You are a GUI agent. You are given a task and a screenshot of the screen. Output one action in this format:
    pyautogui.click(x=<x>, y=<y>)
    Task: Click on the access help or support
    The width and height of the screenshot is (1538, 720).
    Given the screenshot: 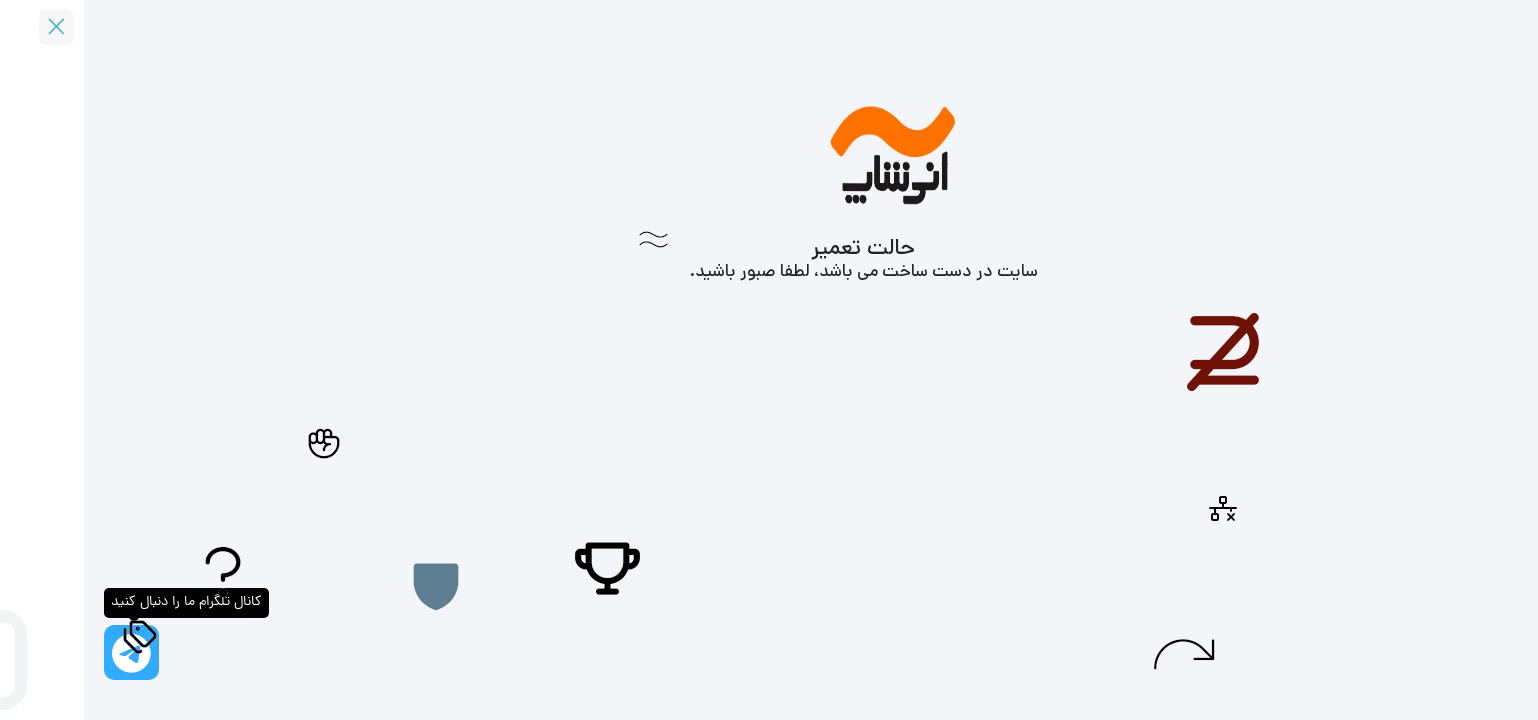 What is the action you would take?
    pyautogui.click(x=223, y=571)
    